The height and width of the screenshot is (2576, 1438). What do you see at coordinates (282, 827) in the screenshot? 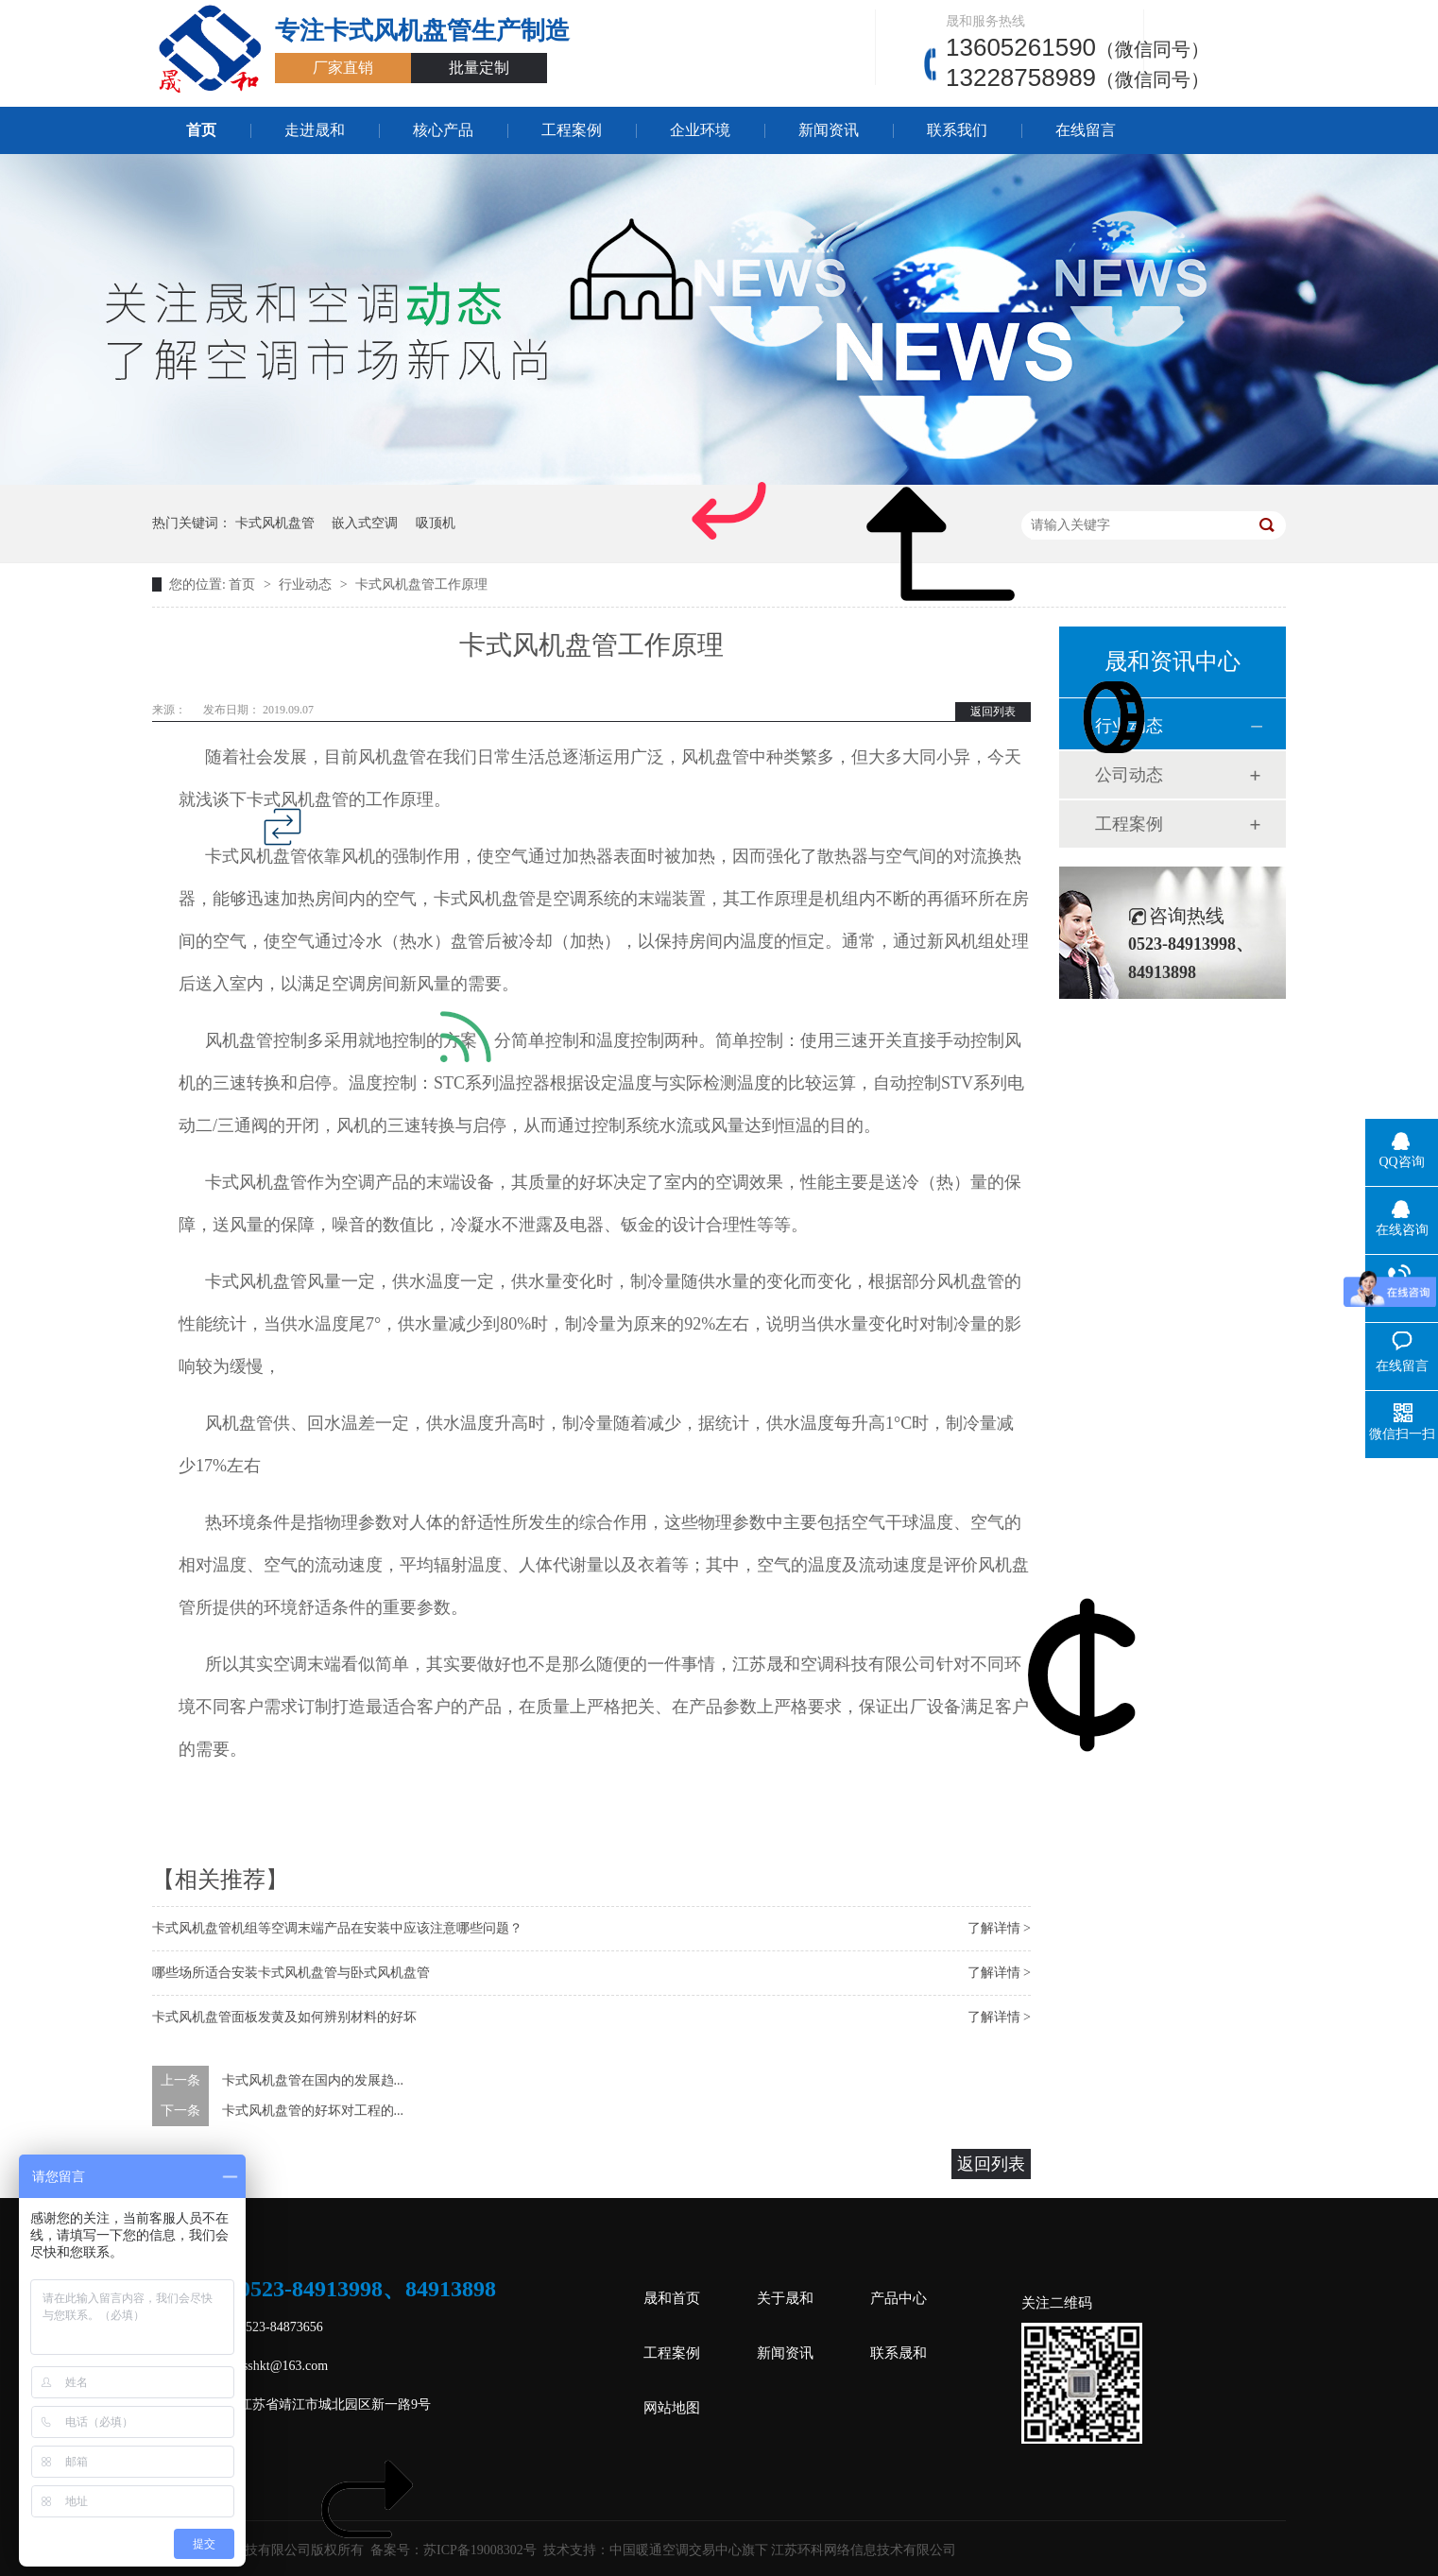
I see `swap or exchange items` at bounding box center [282, 827].